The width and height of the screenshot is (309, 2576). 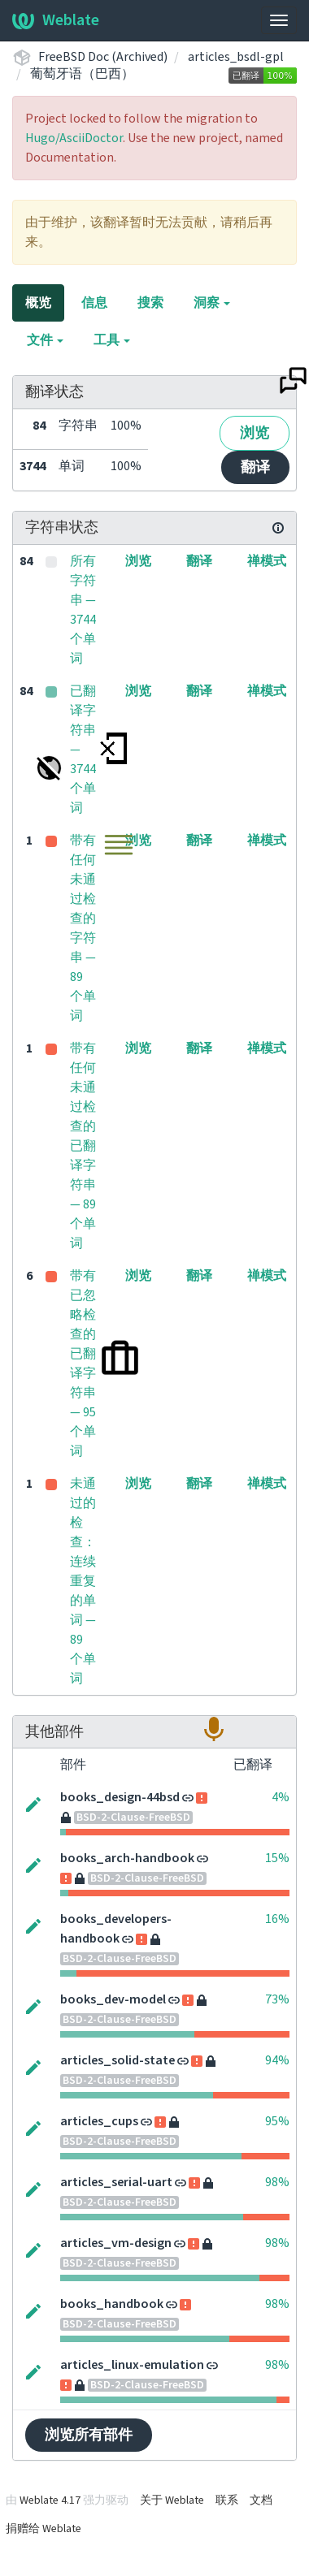 What do you see at coordinates (293, 380) in the screenshot?
I see `open messages or conversations` at bounding box center [293, 380].